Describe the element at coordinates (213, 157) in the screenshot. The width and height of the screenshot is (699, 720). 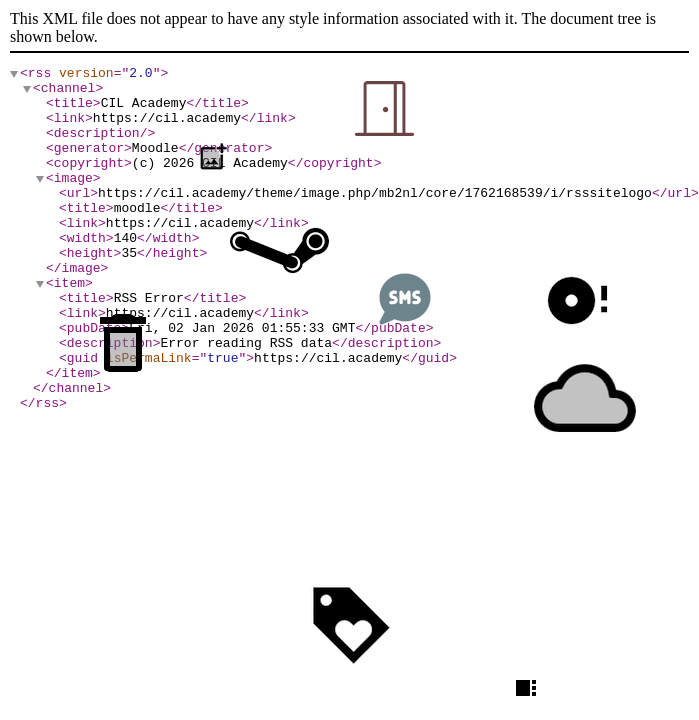
I see `add a new photo to your gallery` at that location.